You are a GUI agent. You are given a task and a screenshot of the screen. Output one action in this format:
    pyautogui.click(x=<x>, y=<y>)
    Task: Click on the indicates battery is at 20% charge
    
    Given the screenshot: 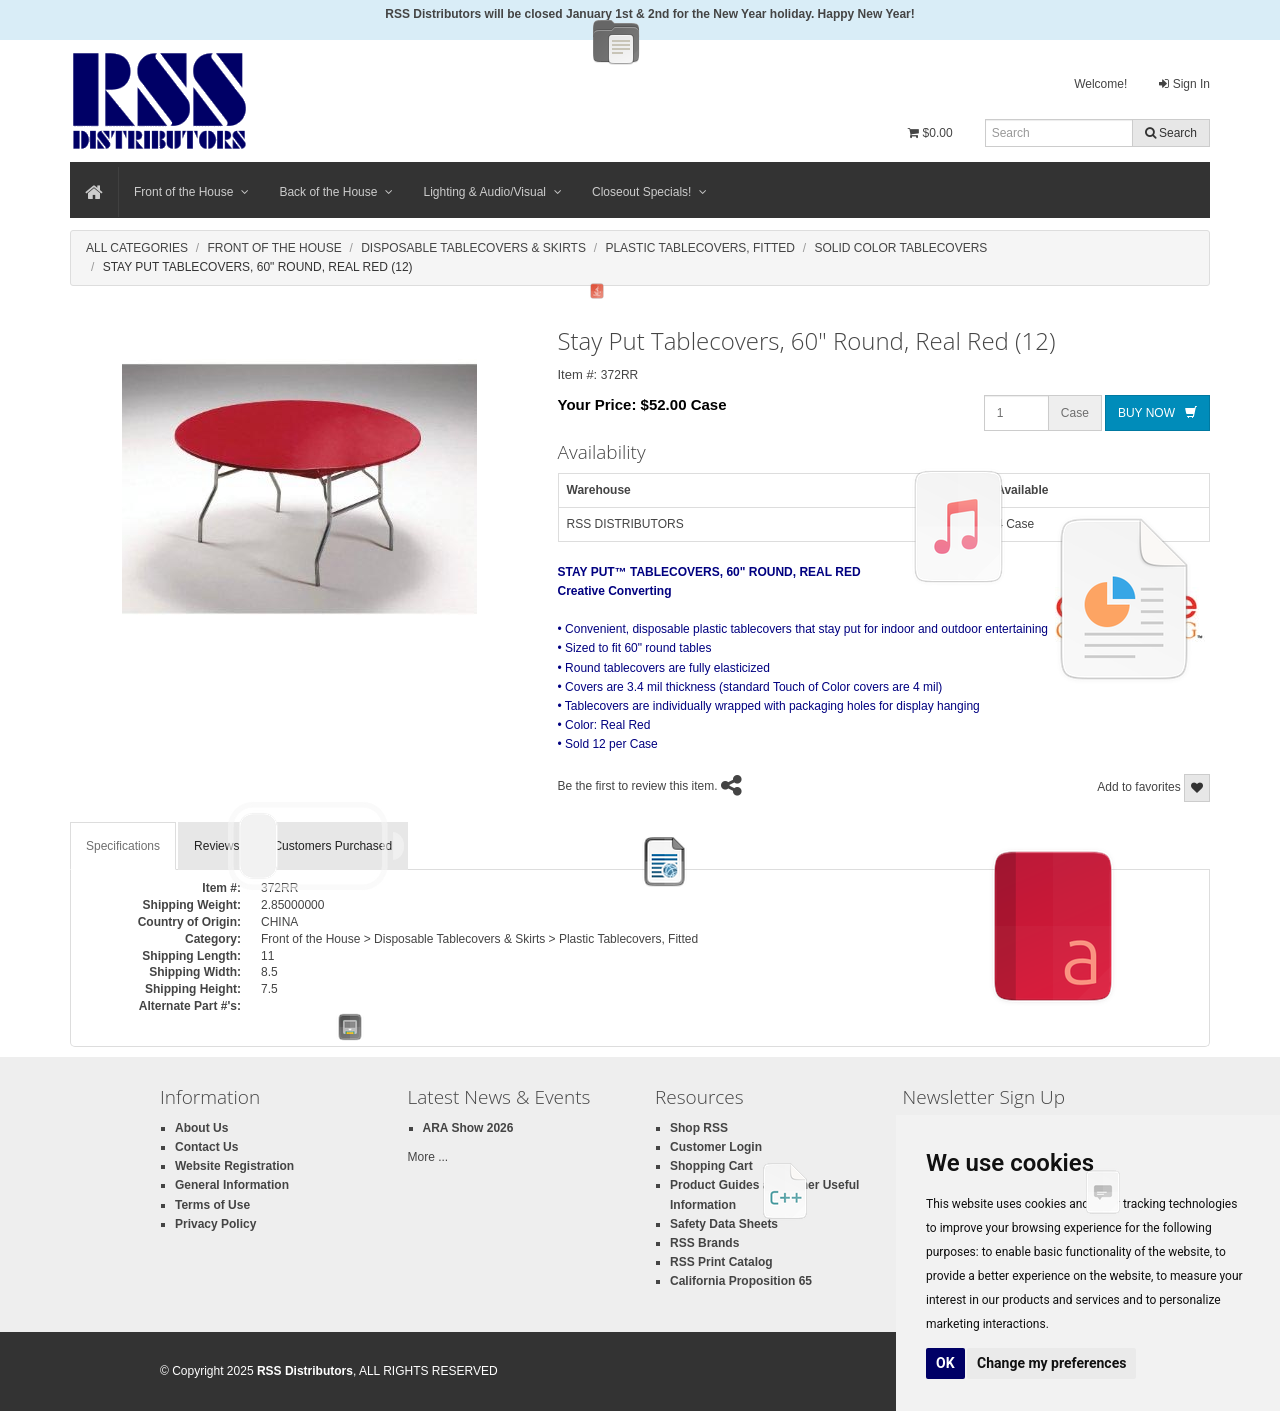 What is the action you would take?
    pyautogui.click(x=316, y=846)
    